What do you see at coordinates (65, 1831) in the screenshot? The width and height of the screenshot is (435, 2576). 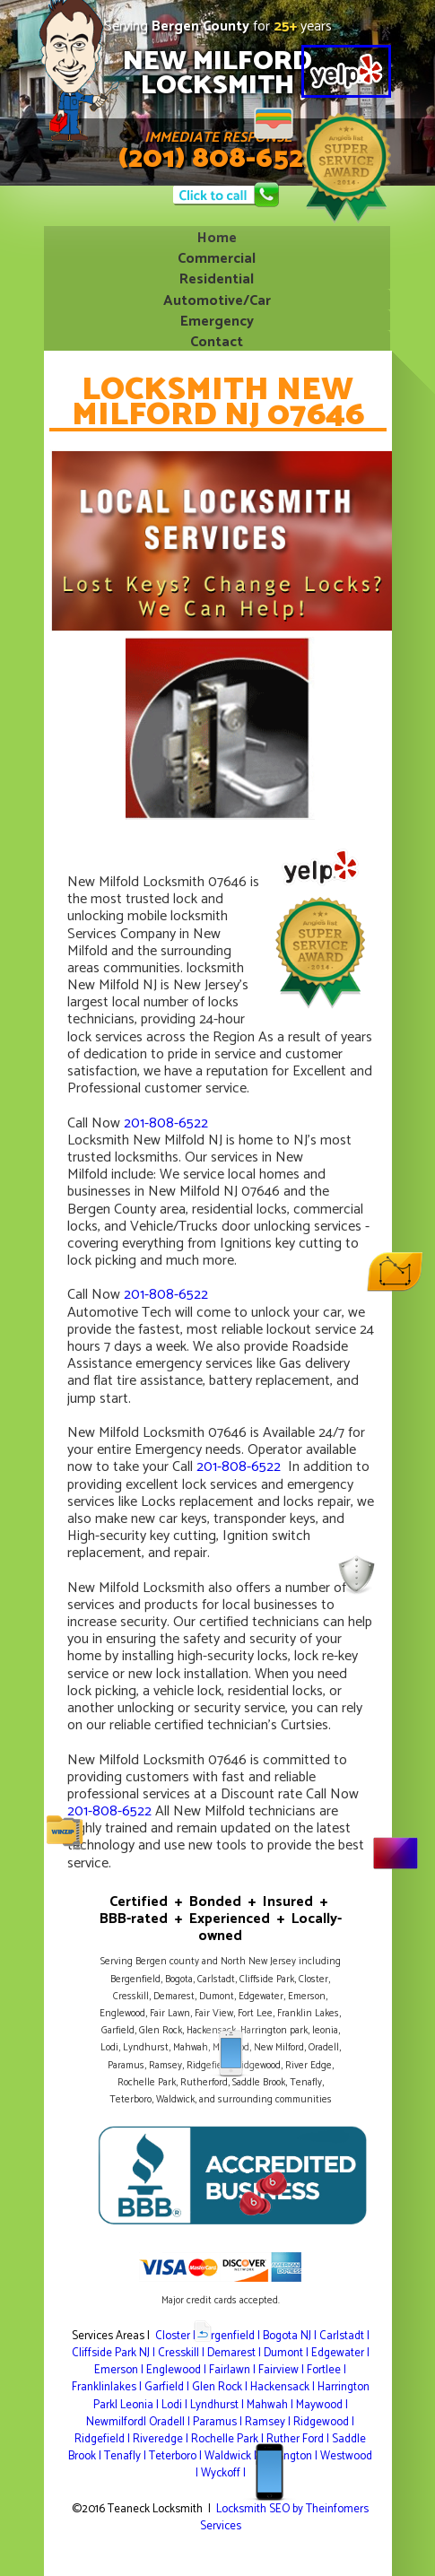 I see `open folder containing WinZip compressed files` at bounding box center [65, 1831].